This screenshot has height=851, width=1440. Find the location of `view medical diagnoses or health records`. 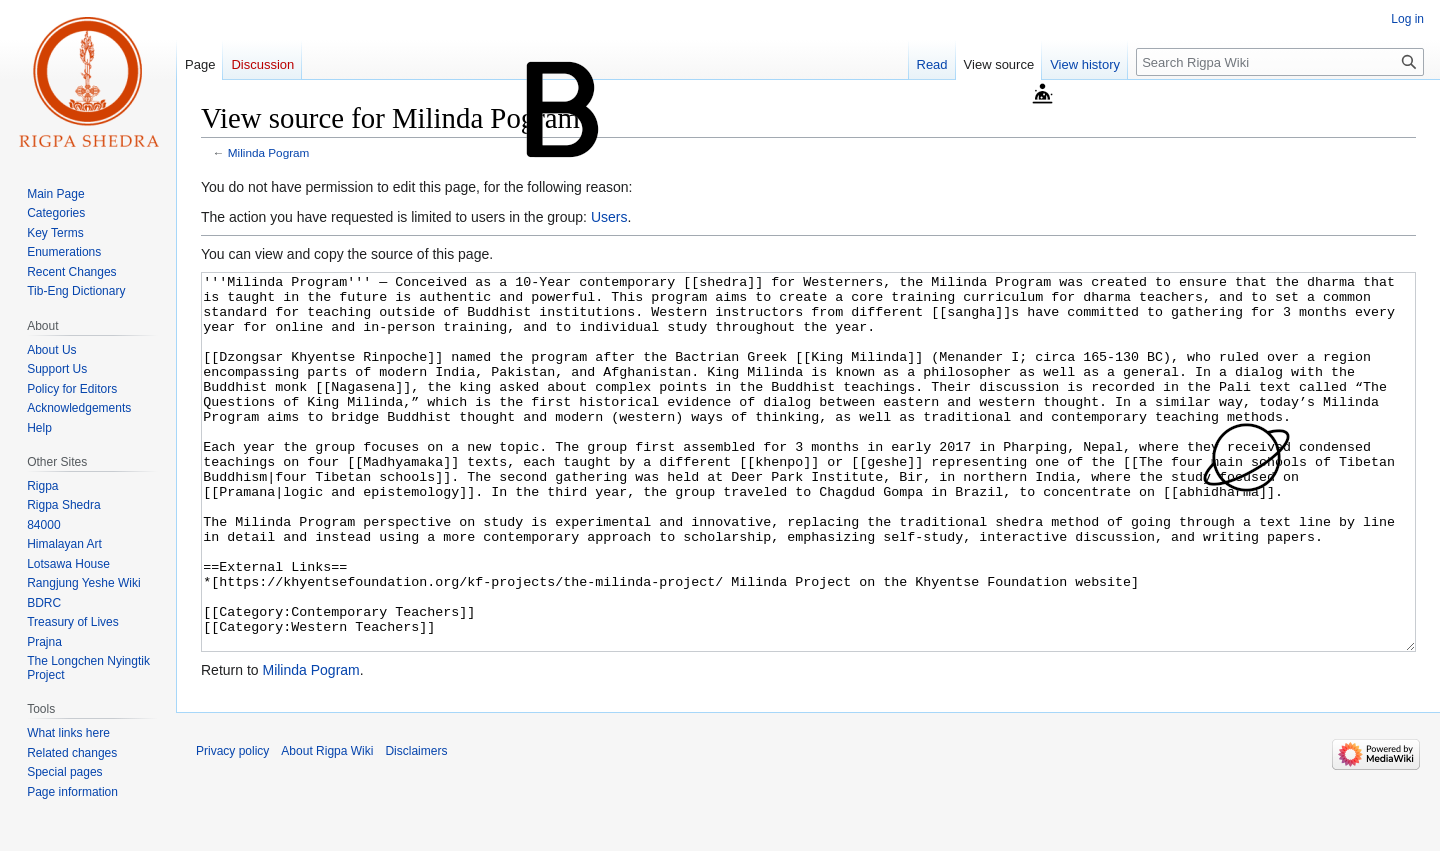

view medical diagnoses or health records is located at coordinates (1042, 93).